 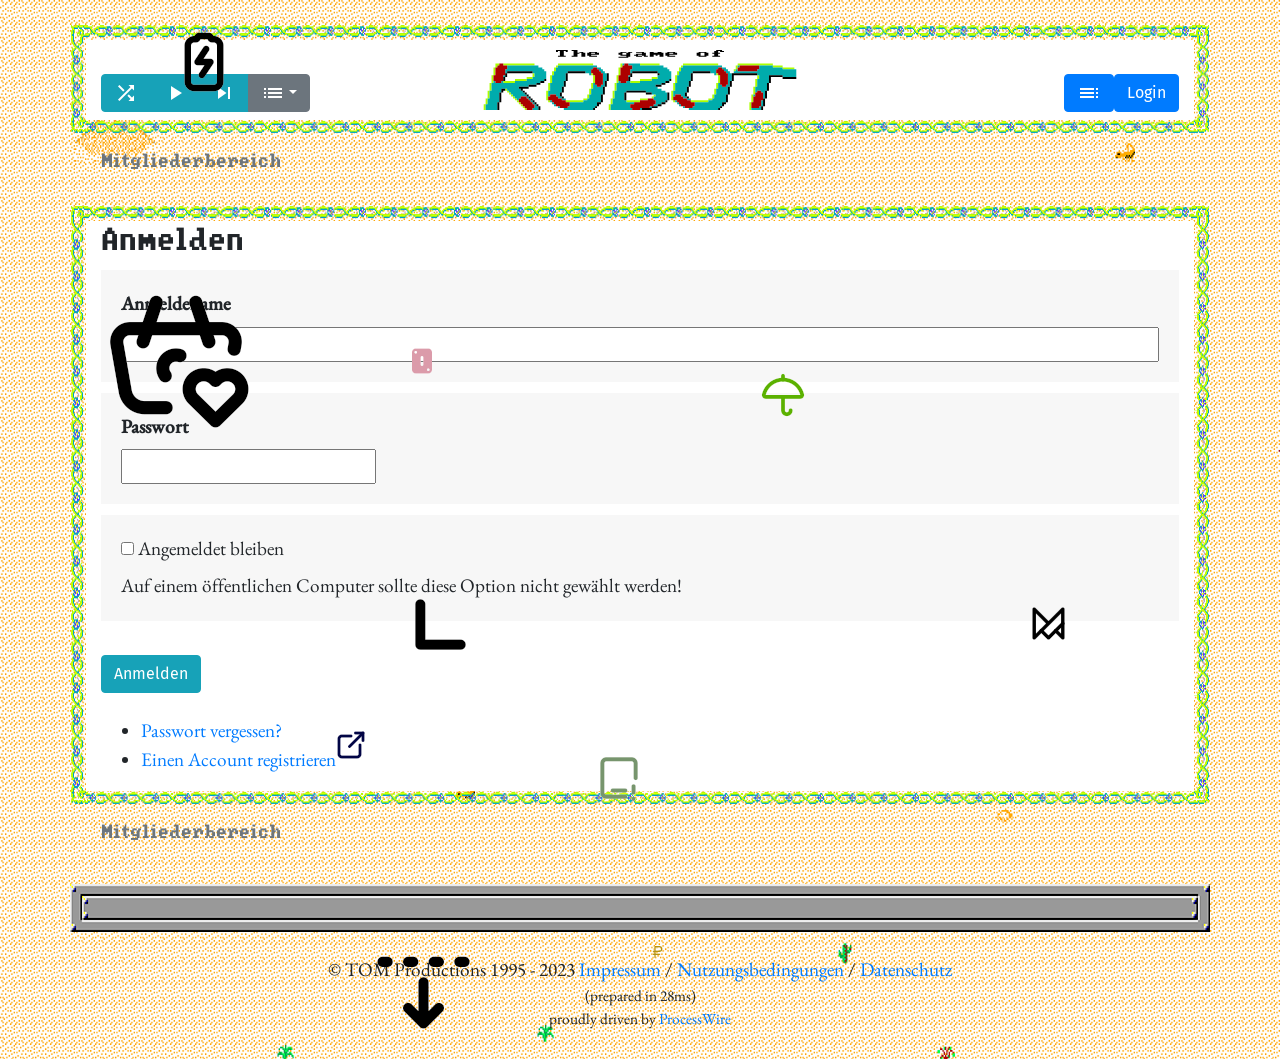 I want to click on framer motion library logo, so click(x=1048, y=623).